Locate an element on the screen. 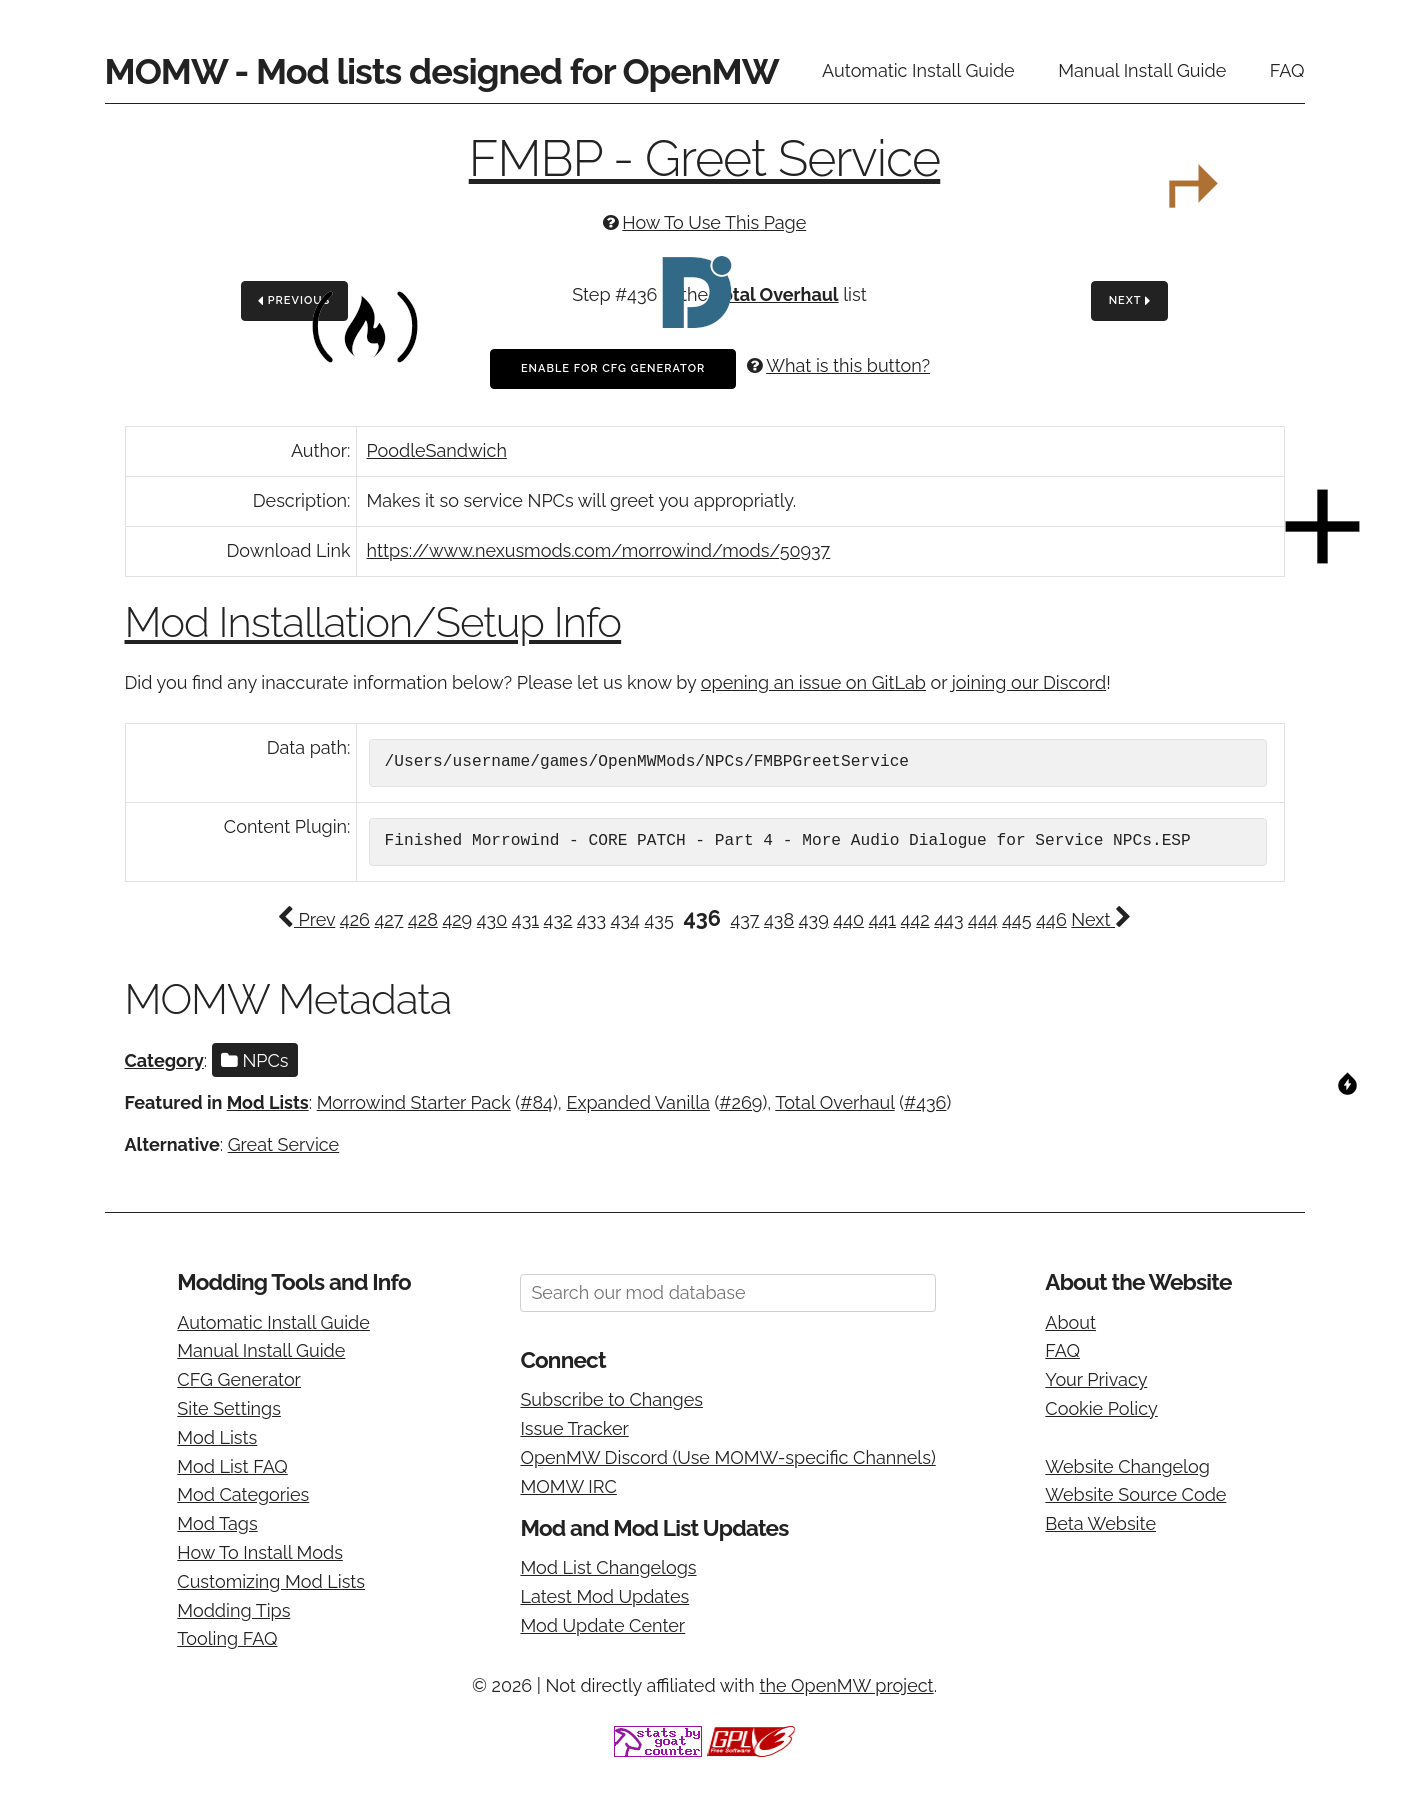  share or forward content is located at coordinates (1190, 186).